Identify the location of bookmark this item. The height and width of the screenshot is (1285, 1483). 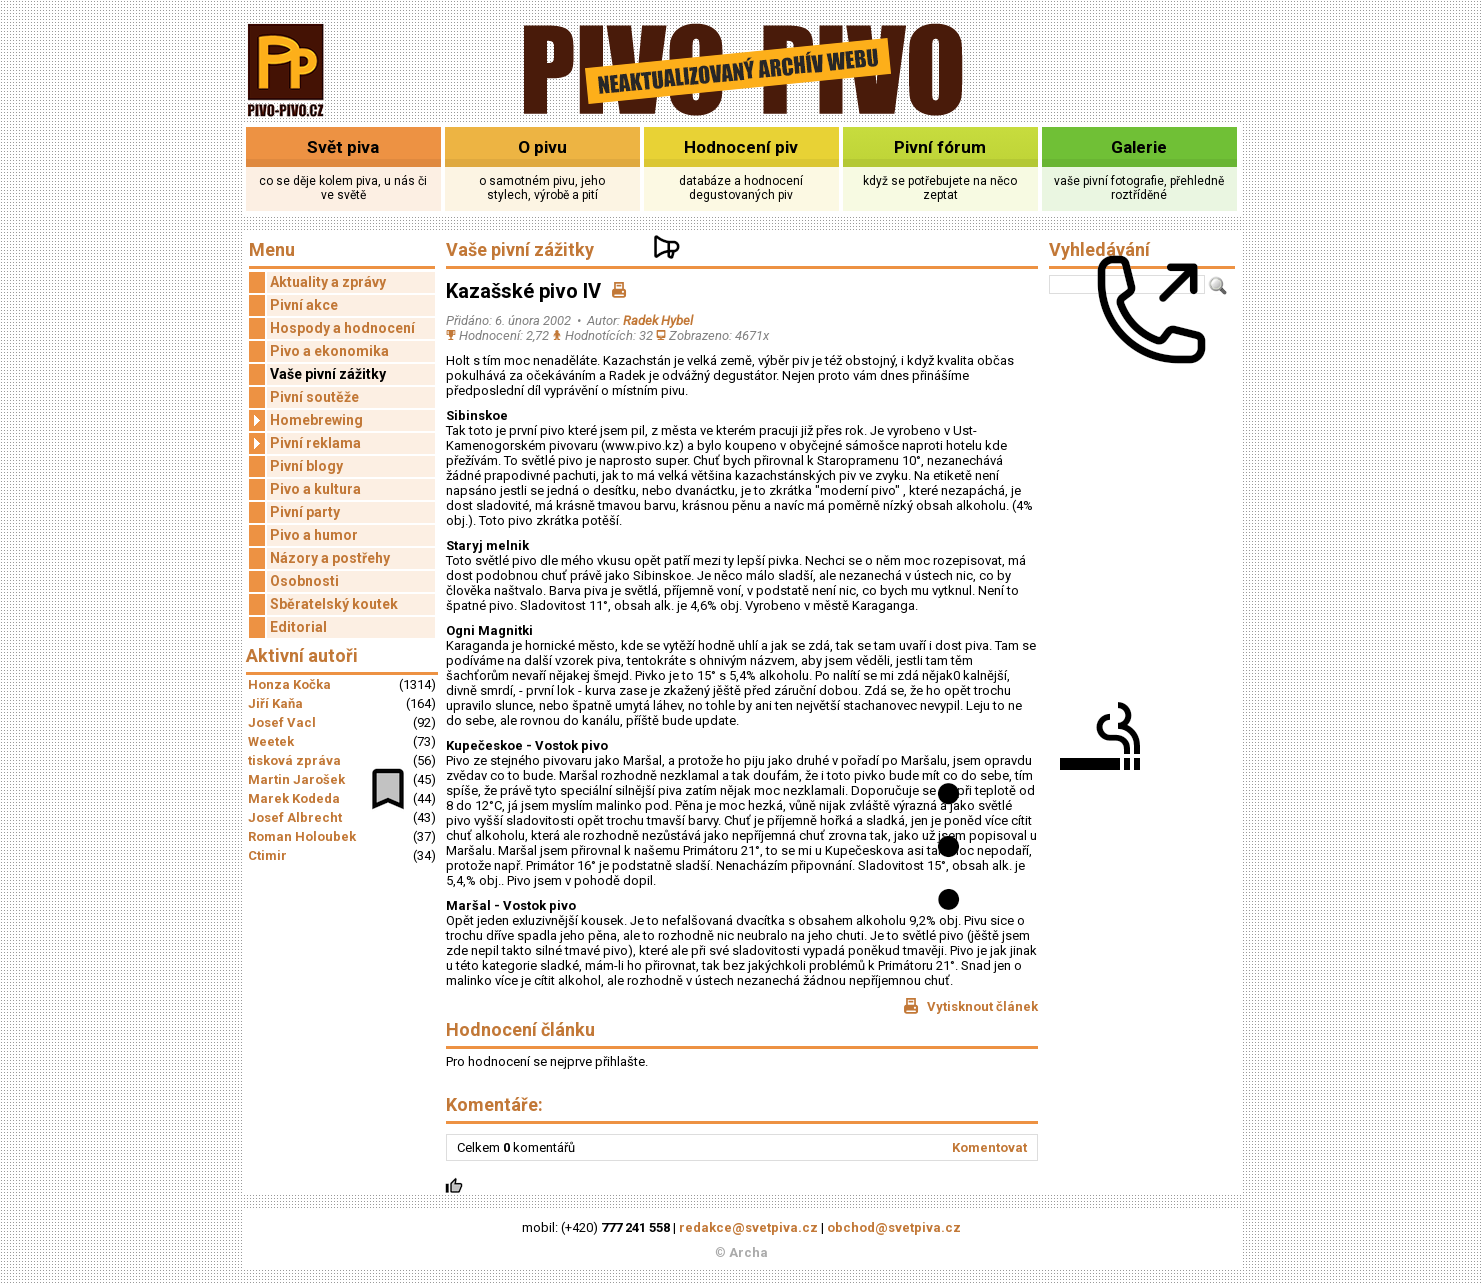
(388, 789).